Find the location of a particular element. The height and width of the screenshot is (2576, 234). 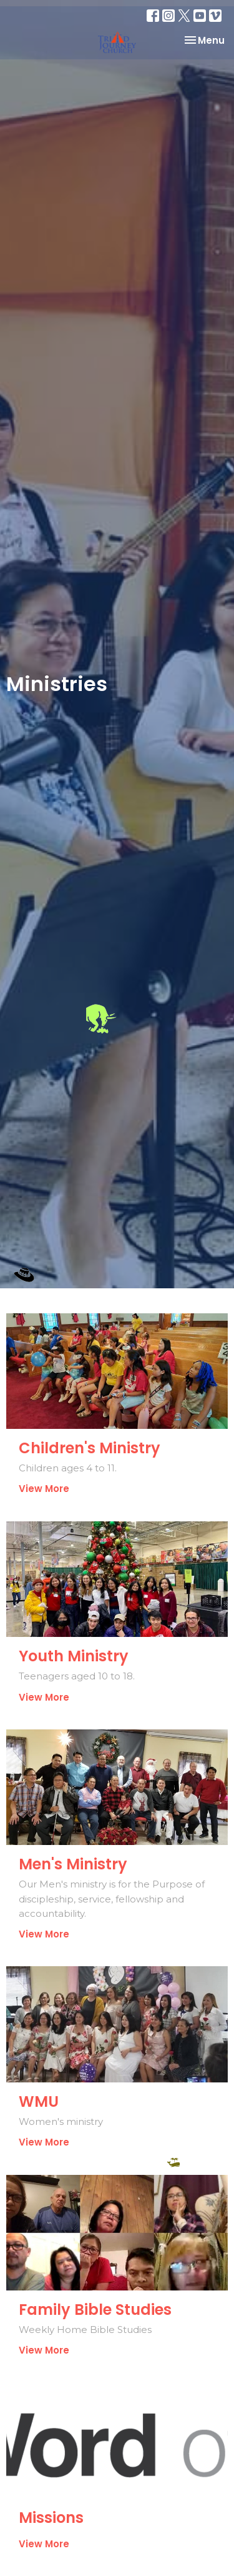

wall street or stock market bull symbol is located at coordinates (102, 1017).